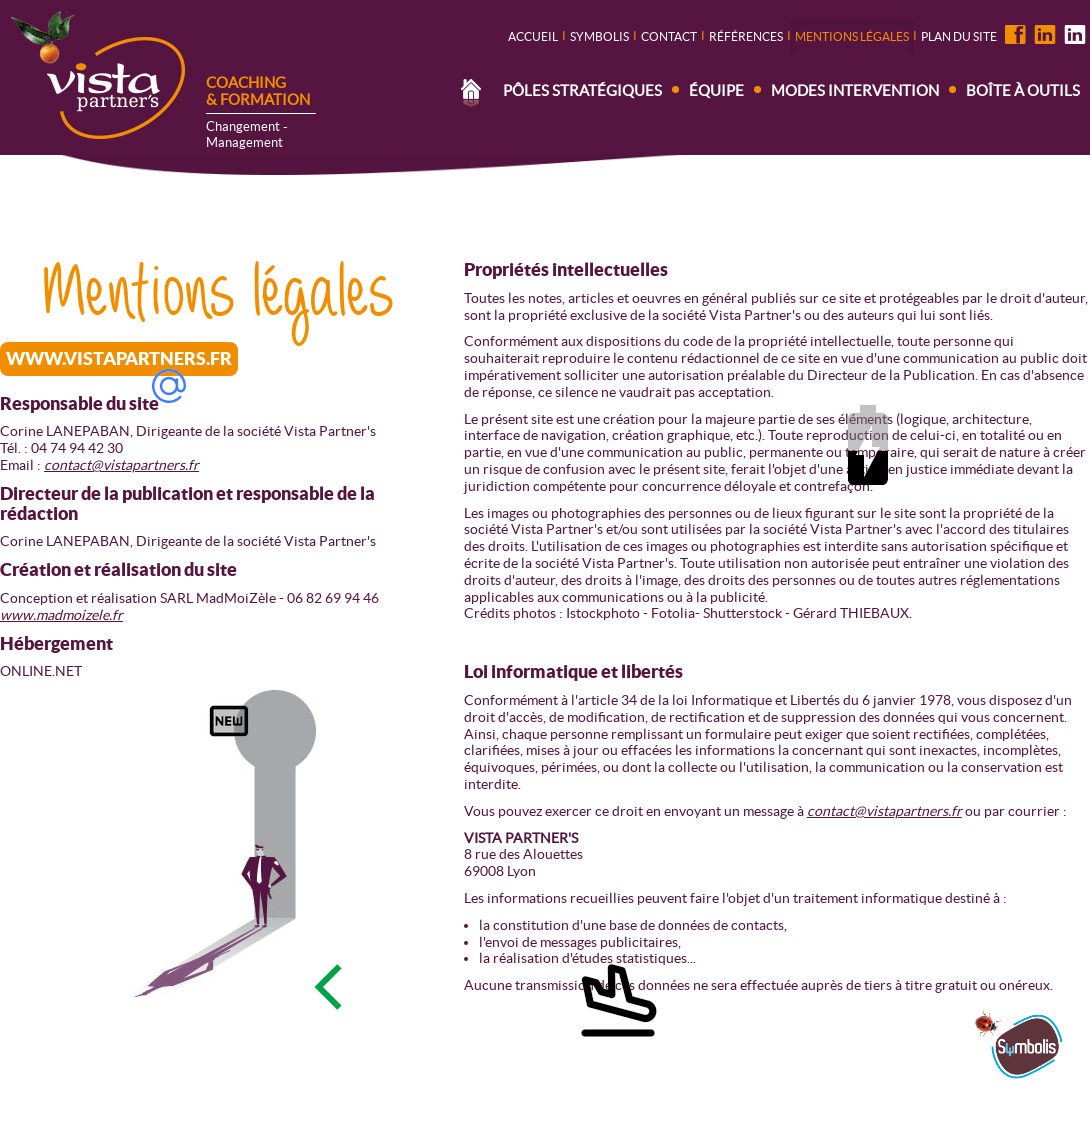  I want to click on go back to the previous screen, so click(328, 987).